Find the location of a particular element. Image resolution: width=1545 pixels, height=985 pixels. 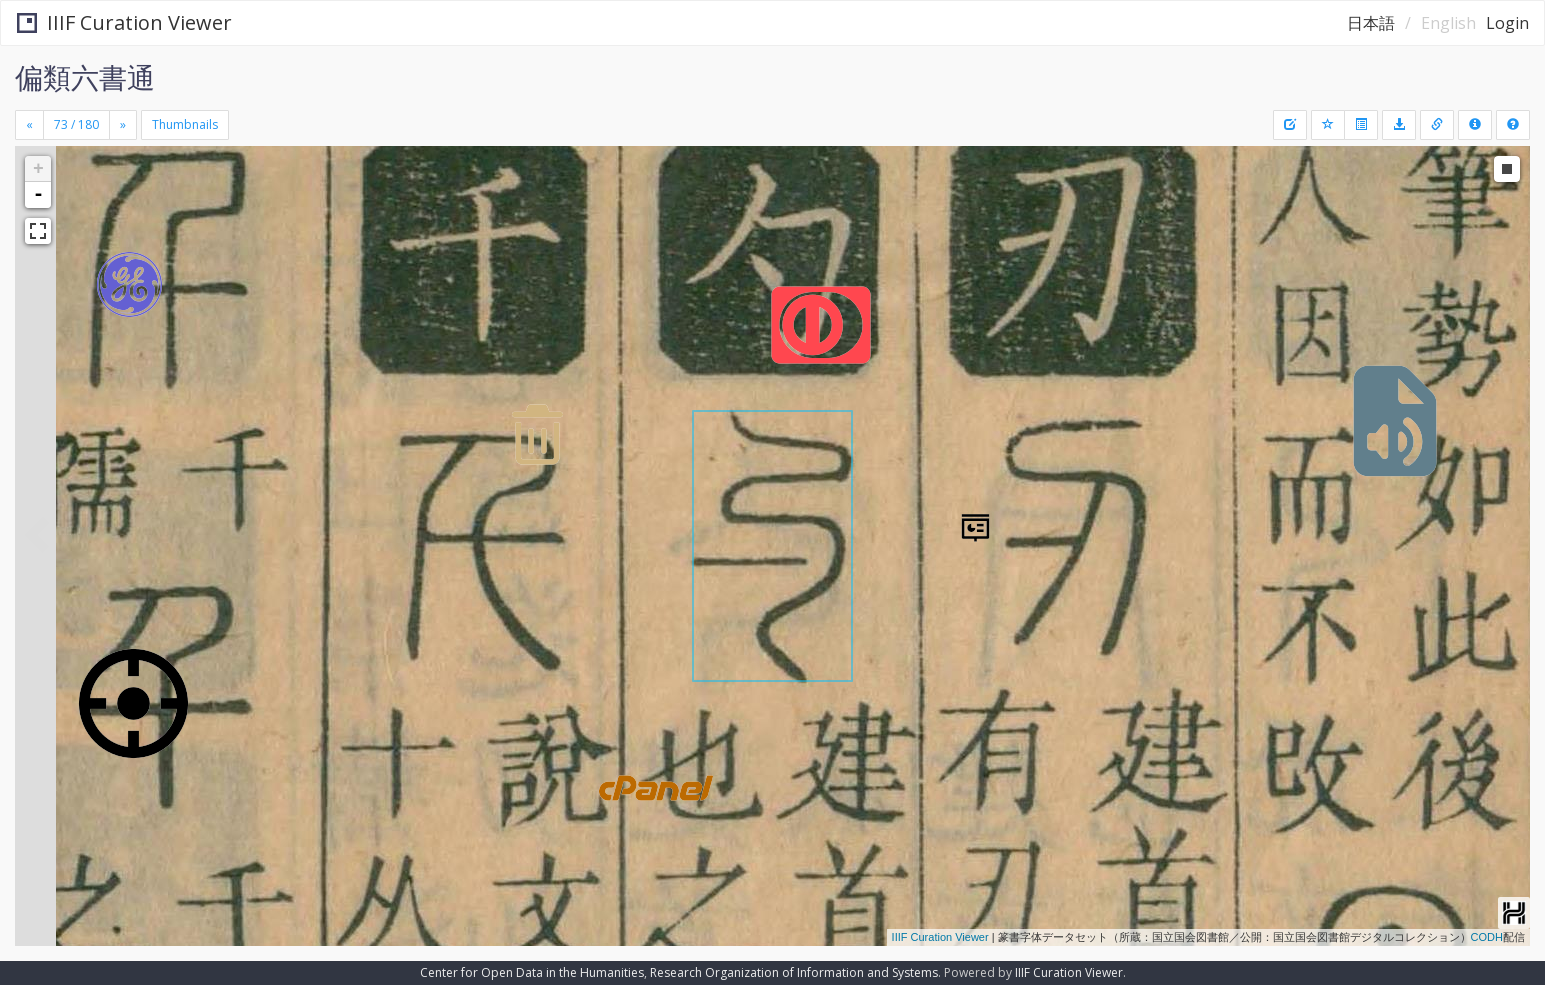

access cPanel web hosting control panel is located at coordinates (656, 788).